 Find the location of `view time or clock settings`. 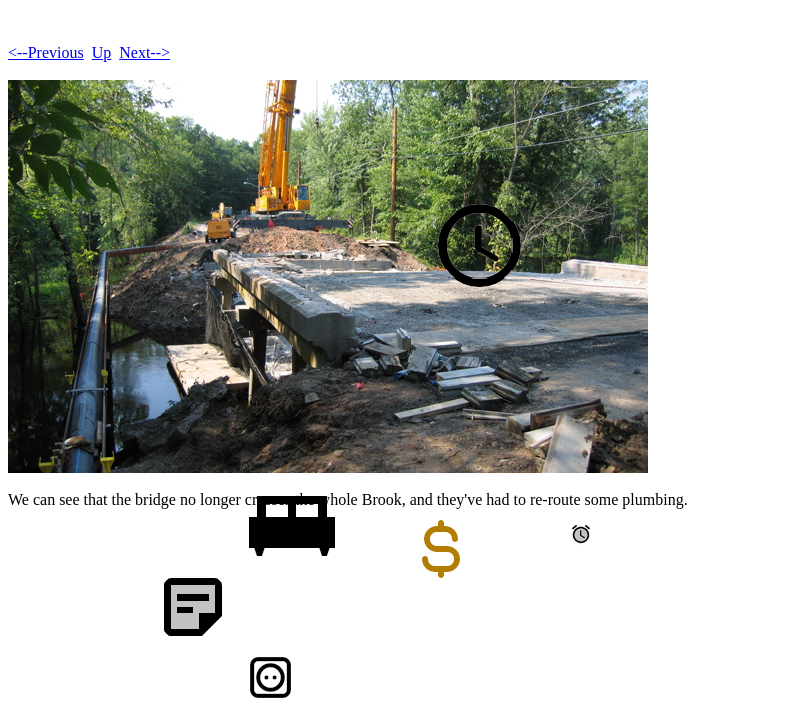

view time or clock settings is located at coordinates (479, 245).